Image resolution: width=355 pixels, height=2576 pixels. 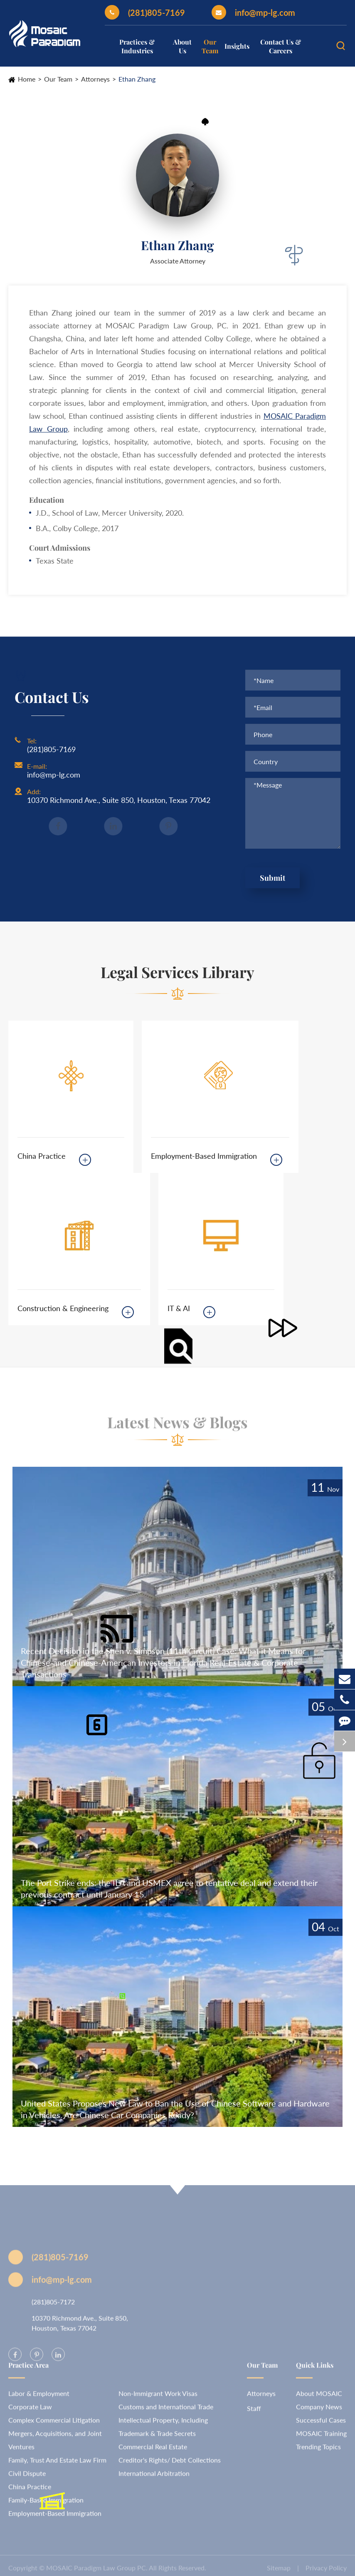 I want to click on unlocked or unsecured state, so click(x=319, y=1763).